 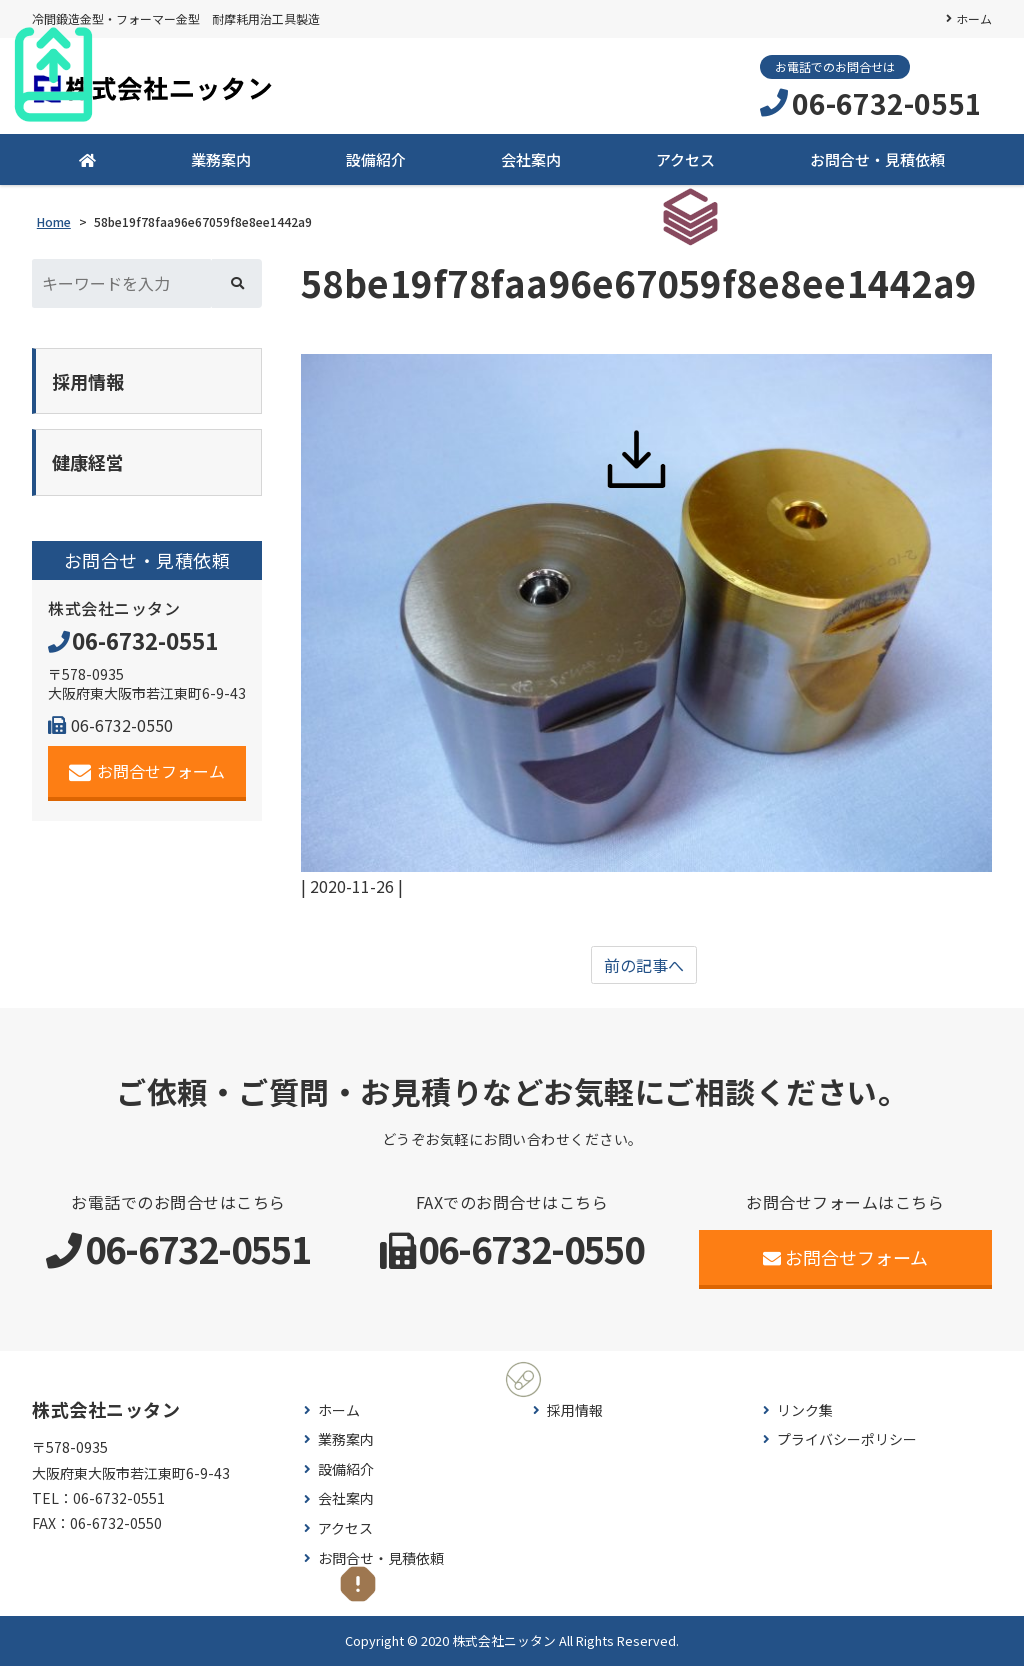 What do you see at coordinates (690, 215) in the screenshot?
I see `access Databricks platform` at bounding box center [690, 215].